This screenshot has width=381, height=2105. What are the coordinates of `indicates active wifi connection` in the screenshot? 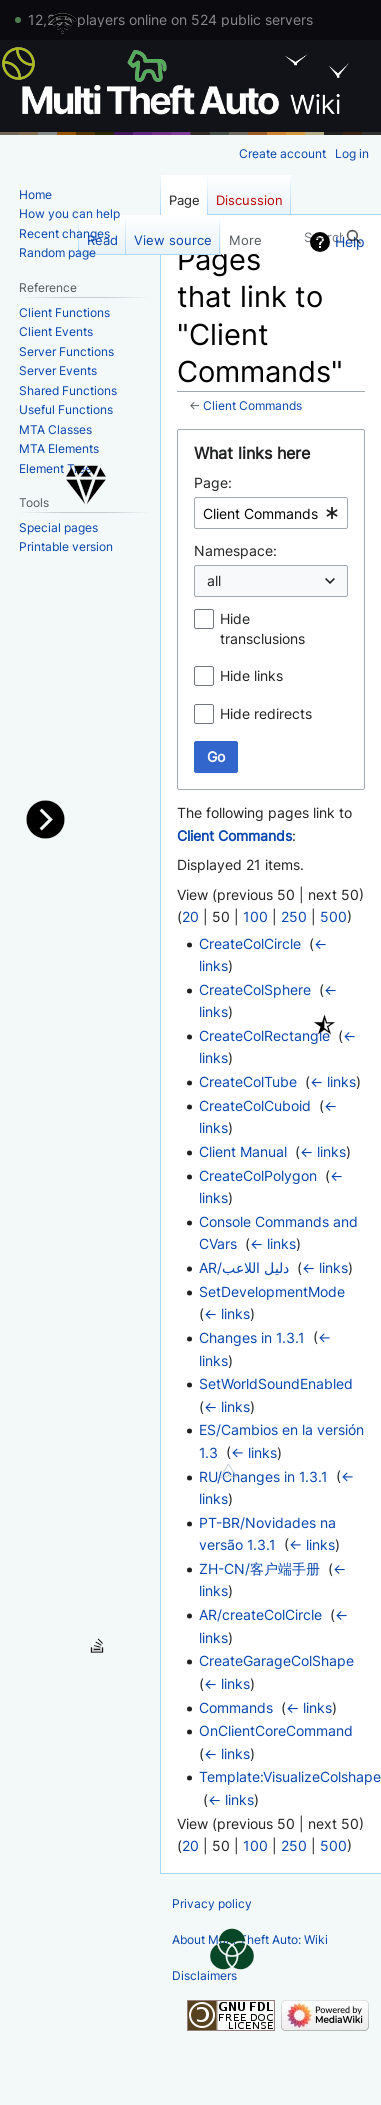 It's located at (62, 23).